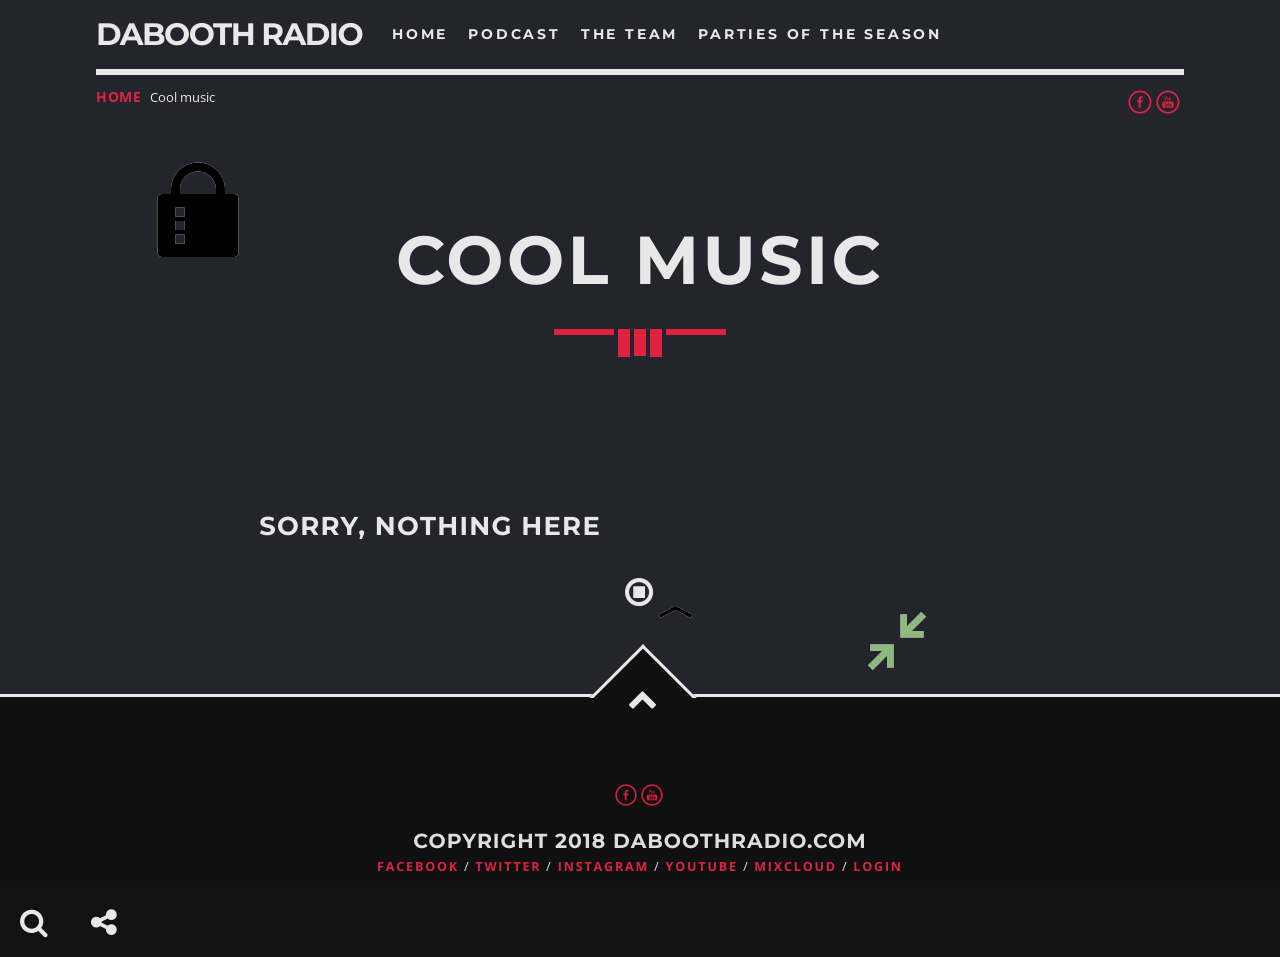 The height and width of the screenshot is (957, 1280). I want to click on collapse or minimize expanded content, so click(897, 641).